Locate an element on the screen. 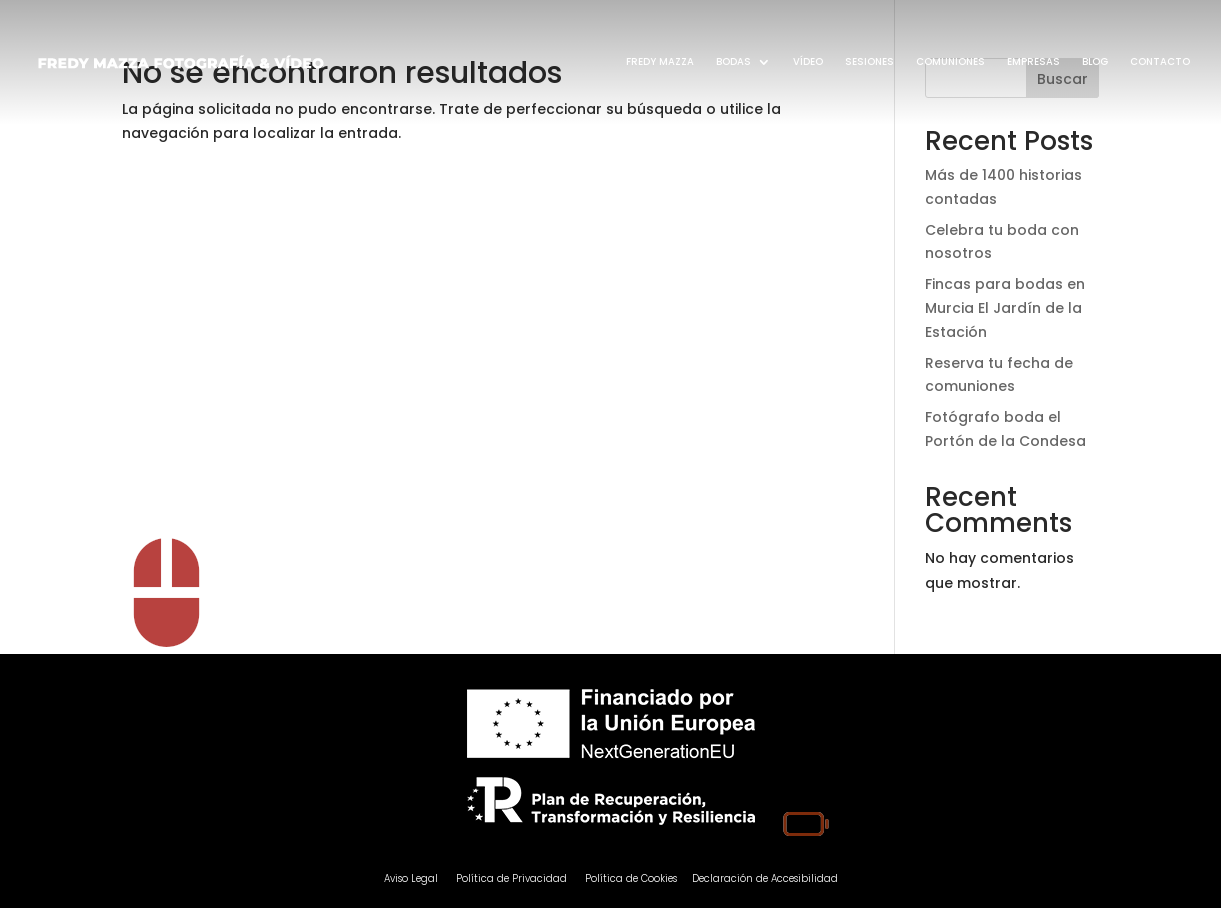 The height and width of the screenshot is (908, 1221). indicates battery is completely drained is located at coordinates (806, 824).